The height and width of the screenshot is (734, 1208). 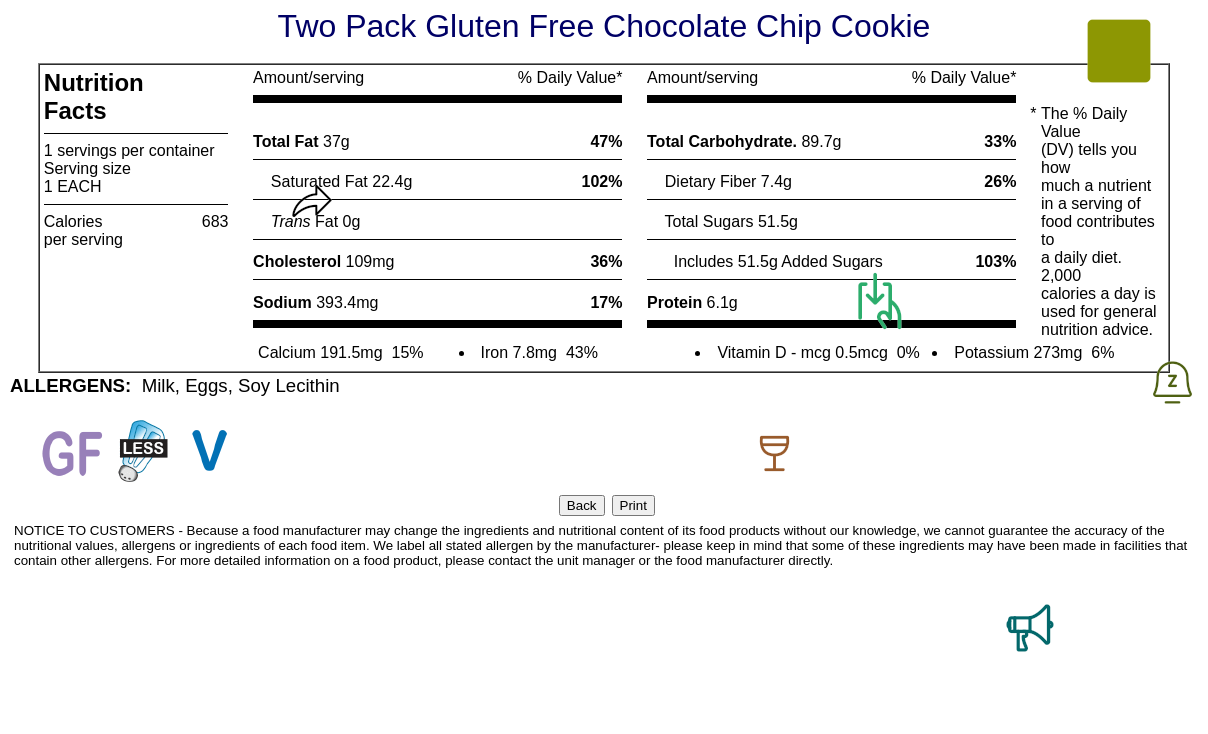 I want to click on browse wine selection or menu, so click(x=774, y=453).